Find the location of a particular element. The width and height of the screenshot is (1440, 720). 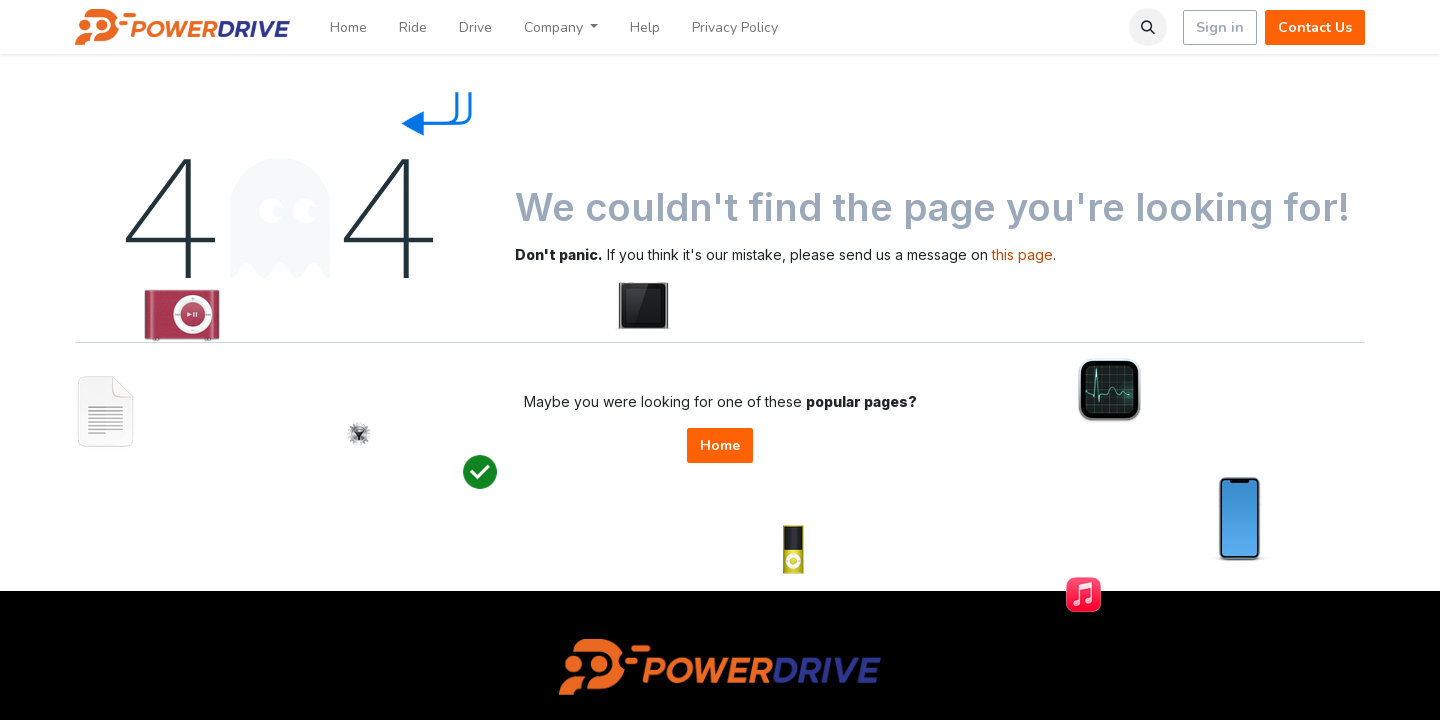

iPod nano device in yellow is located at coordinates (793, 550).